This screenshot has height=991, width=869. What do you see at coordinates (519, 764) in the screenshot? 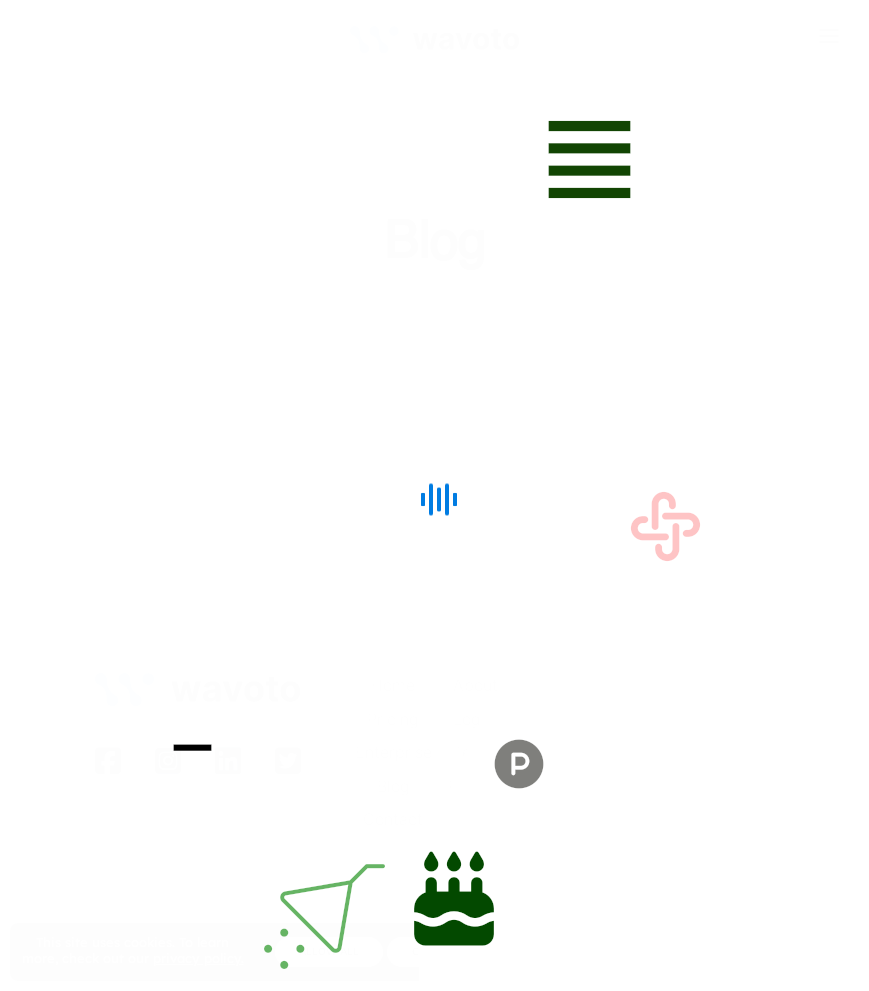
I see `indicates parking availability or location` at bounding box center [519, 764].